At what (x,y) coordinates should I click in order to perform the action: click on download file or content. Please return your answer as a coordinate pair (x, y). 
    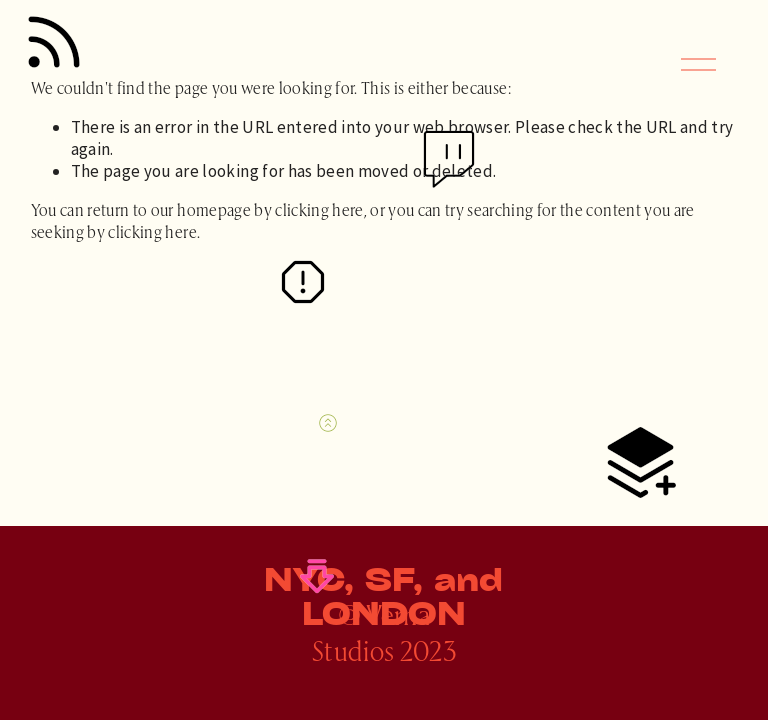
    Looking at the image, I should click on (317, 575).